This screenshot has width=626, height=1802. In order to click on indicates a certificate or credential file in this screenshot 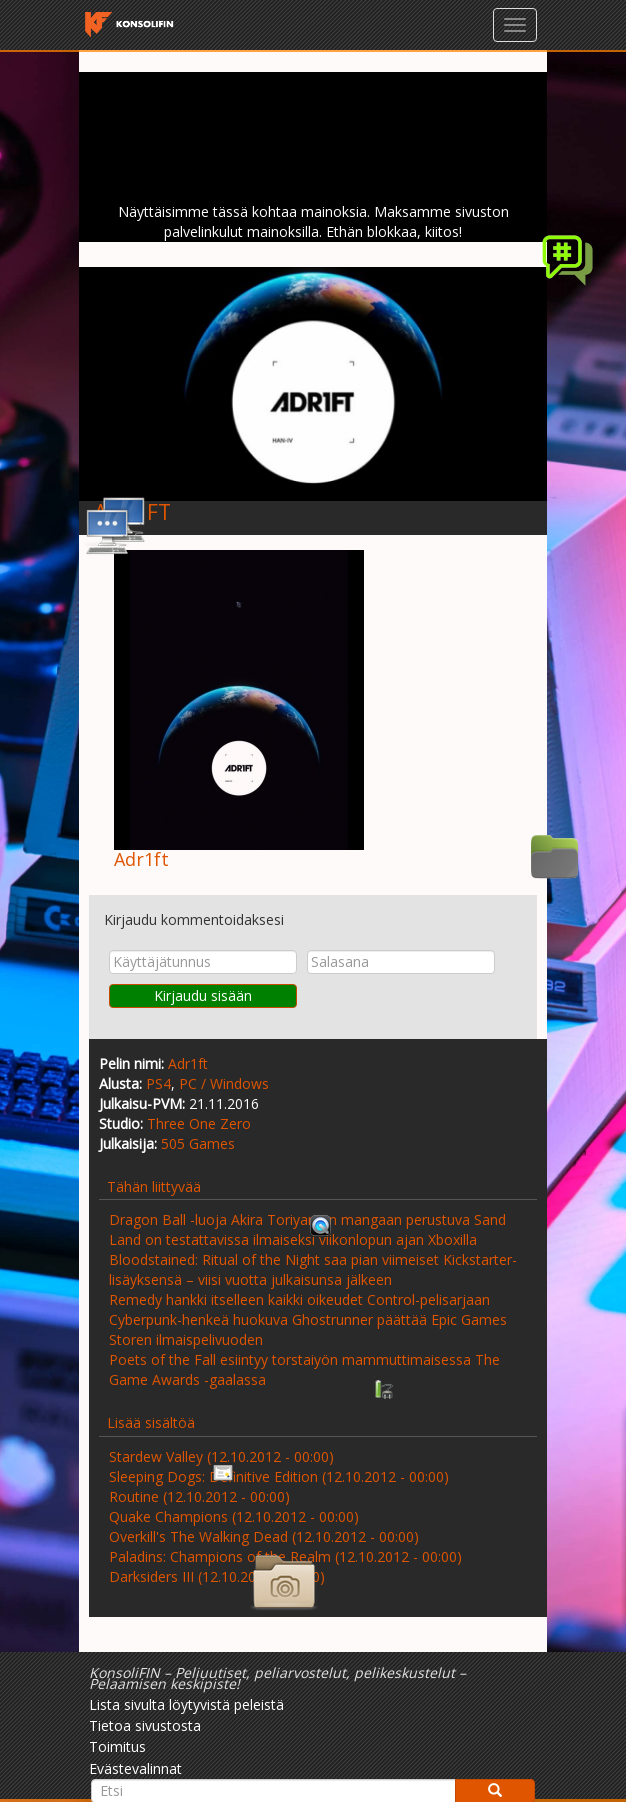, I will do `click(223, 1473)`.